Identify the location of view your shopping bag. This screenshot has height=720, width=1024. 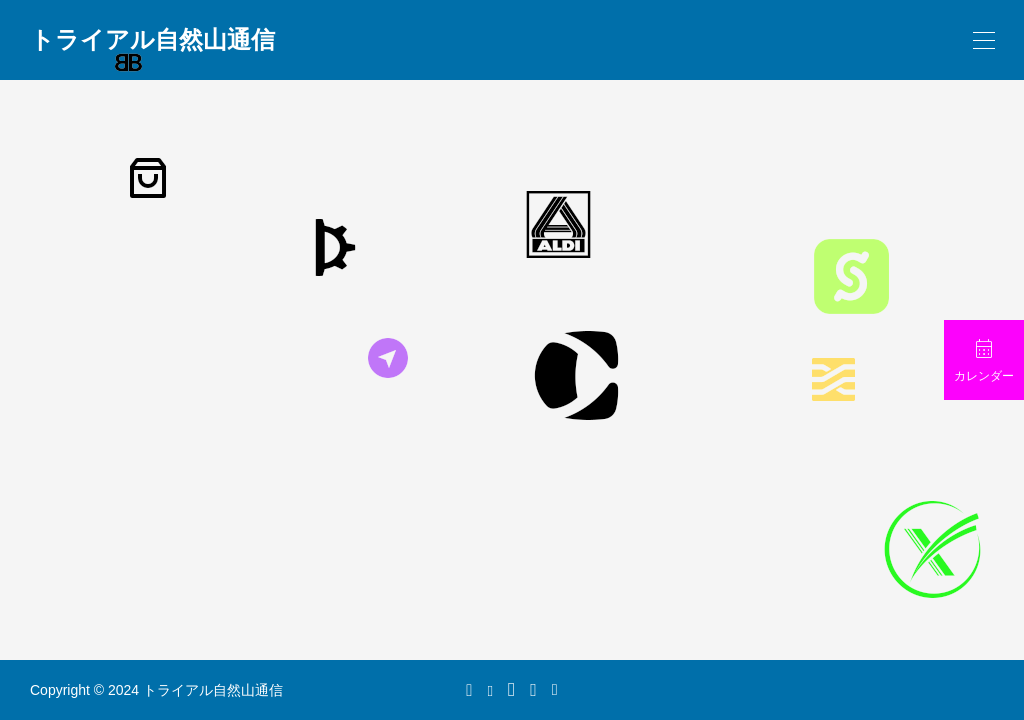
(148, 178).